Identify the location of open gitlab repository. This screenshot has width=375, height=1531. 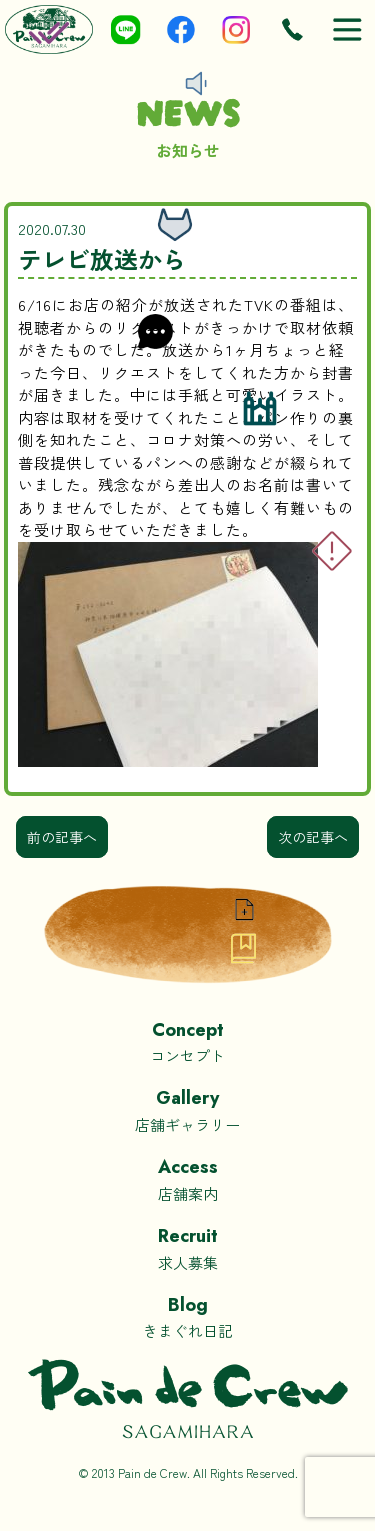
(175, 224).